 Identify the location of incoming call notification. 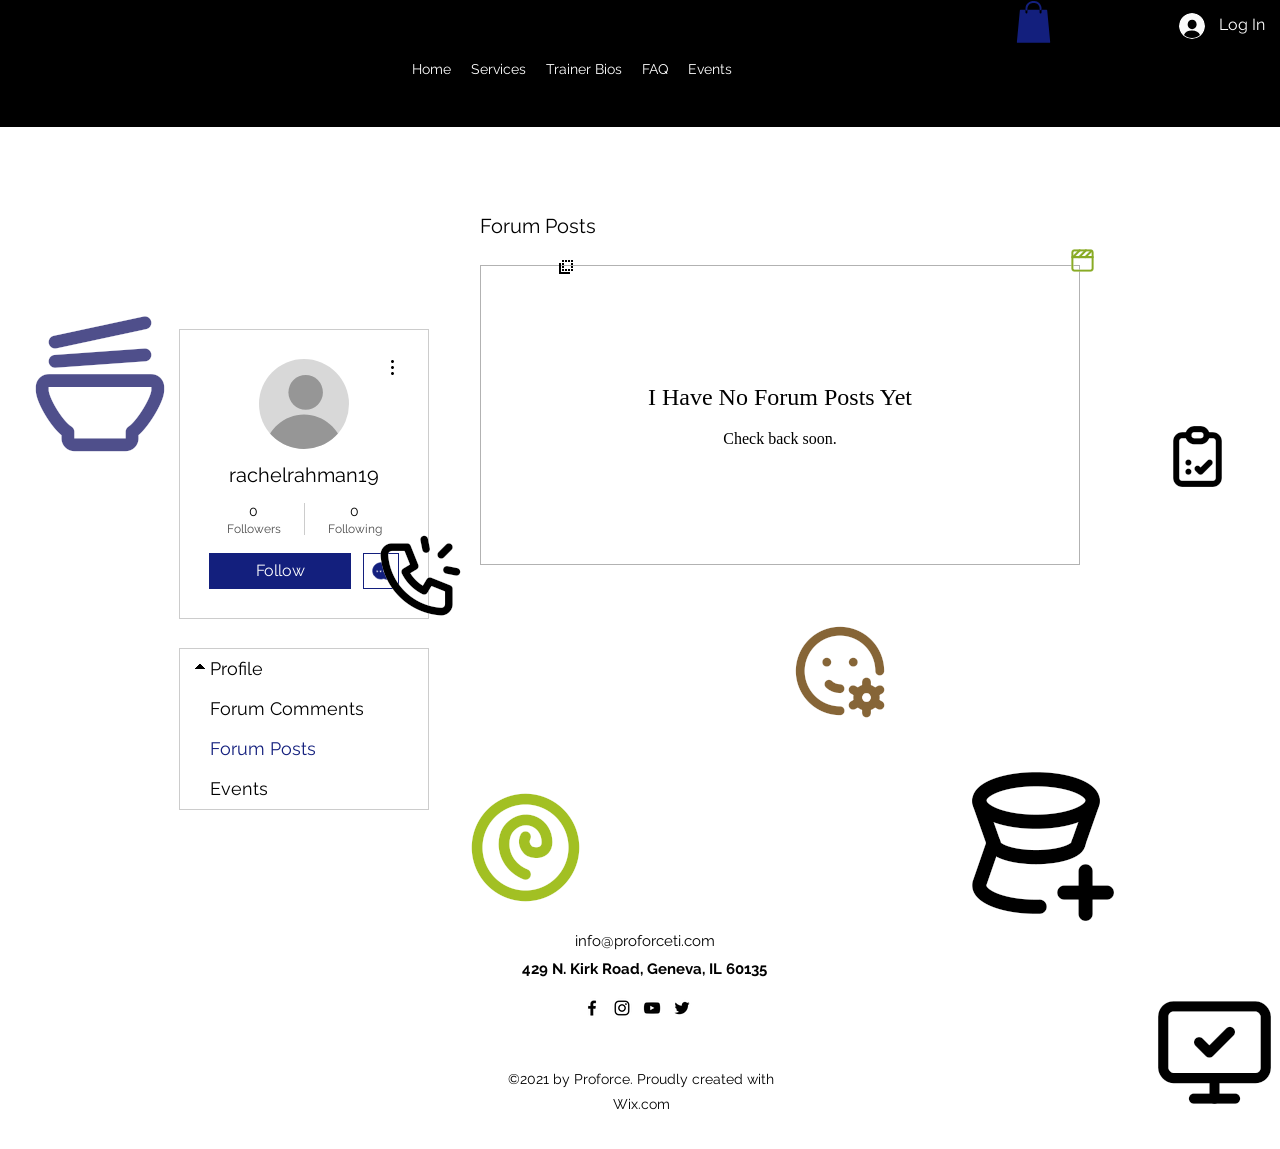
(418, 577).